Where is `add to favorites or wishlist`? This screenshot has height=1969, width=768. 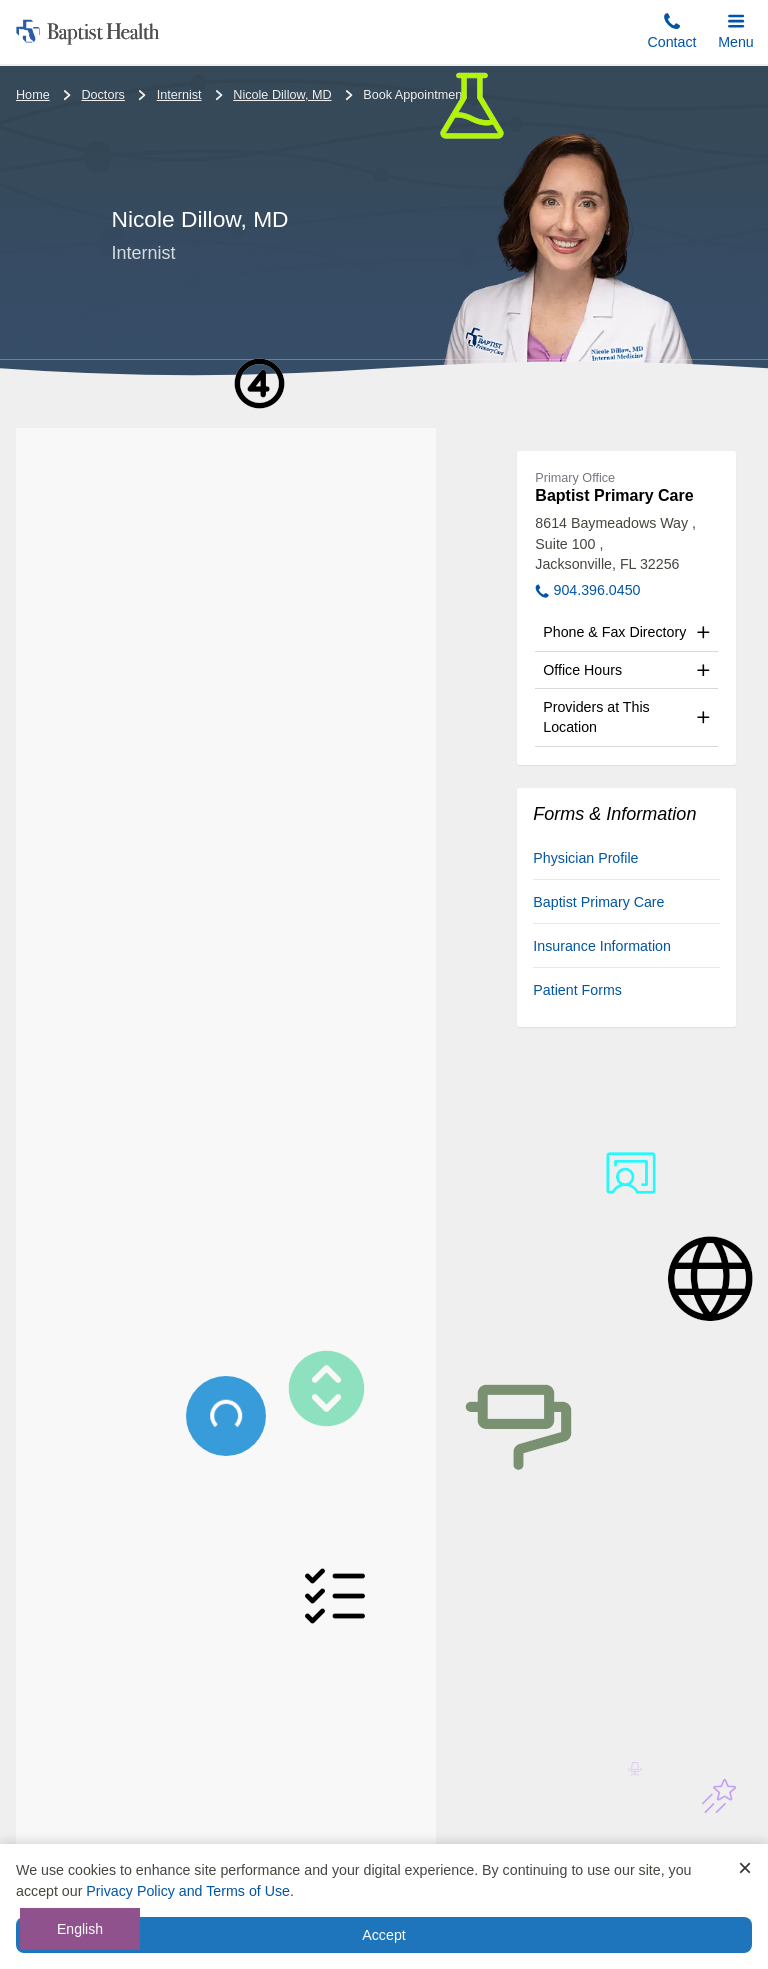
add to favorites or wishlist is located at coordinates (719, 1796).